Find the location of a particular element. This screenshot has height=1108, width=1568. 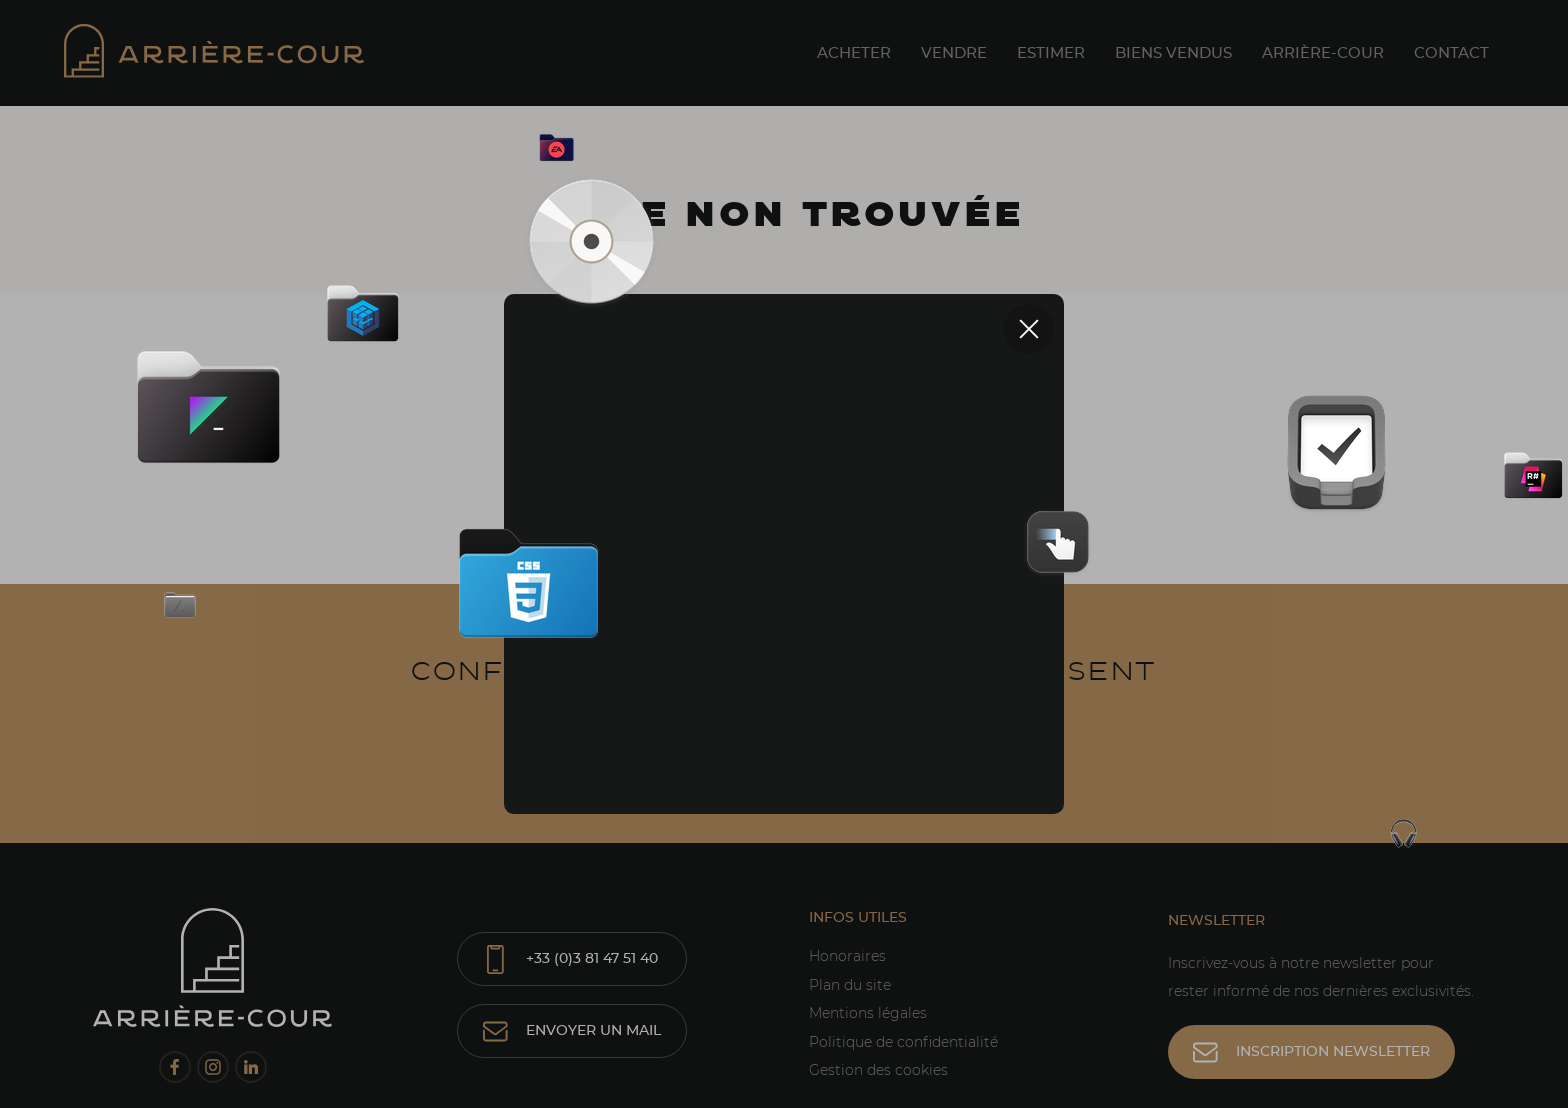

open Things 3 task management app is located at coordinates (1336, 452).